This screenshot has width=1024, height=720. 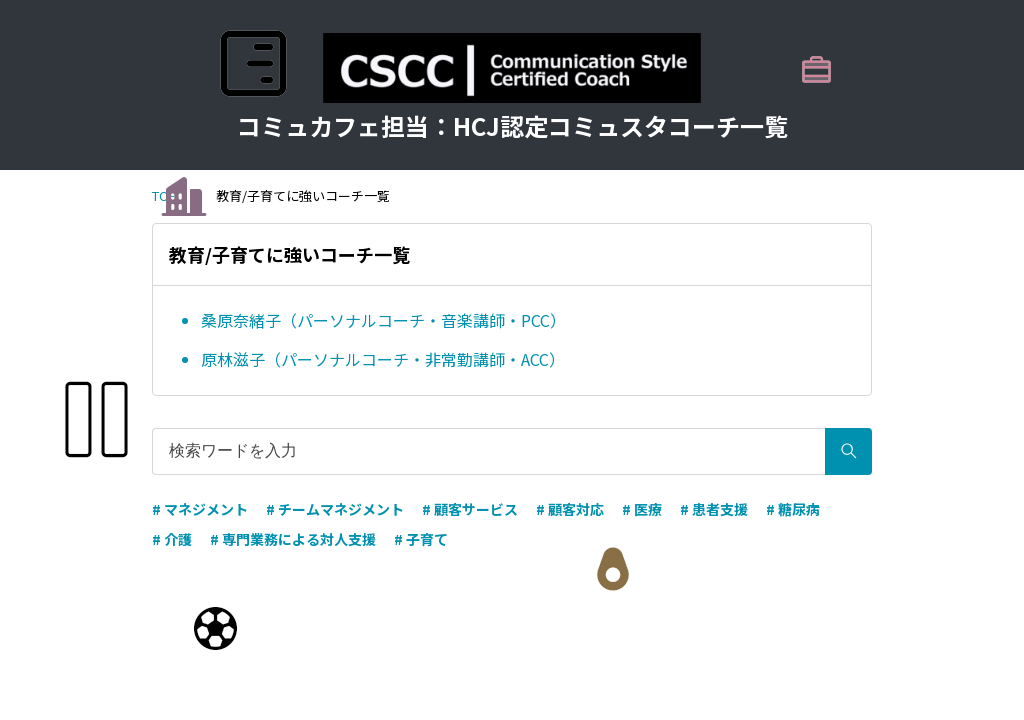 What do you see at coordinates (215, 628) in the screenshot?
I see `access soccer or football-related content` at bounding box center [215, 628].